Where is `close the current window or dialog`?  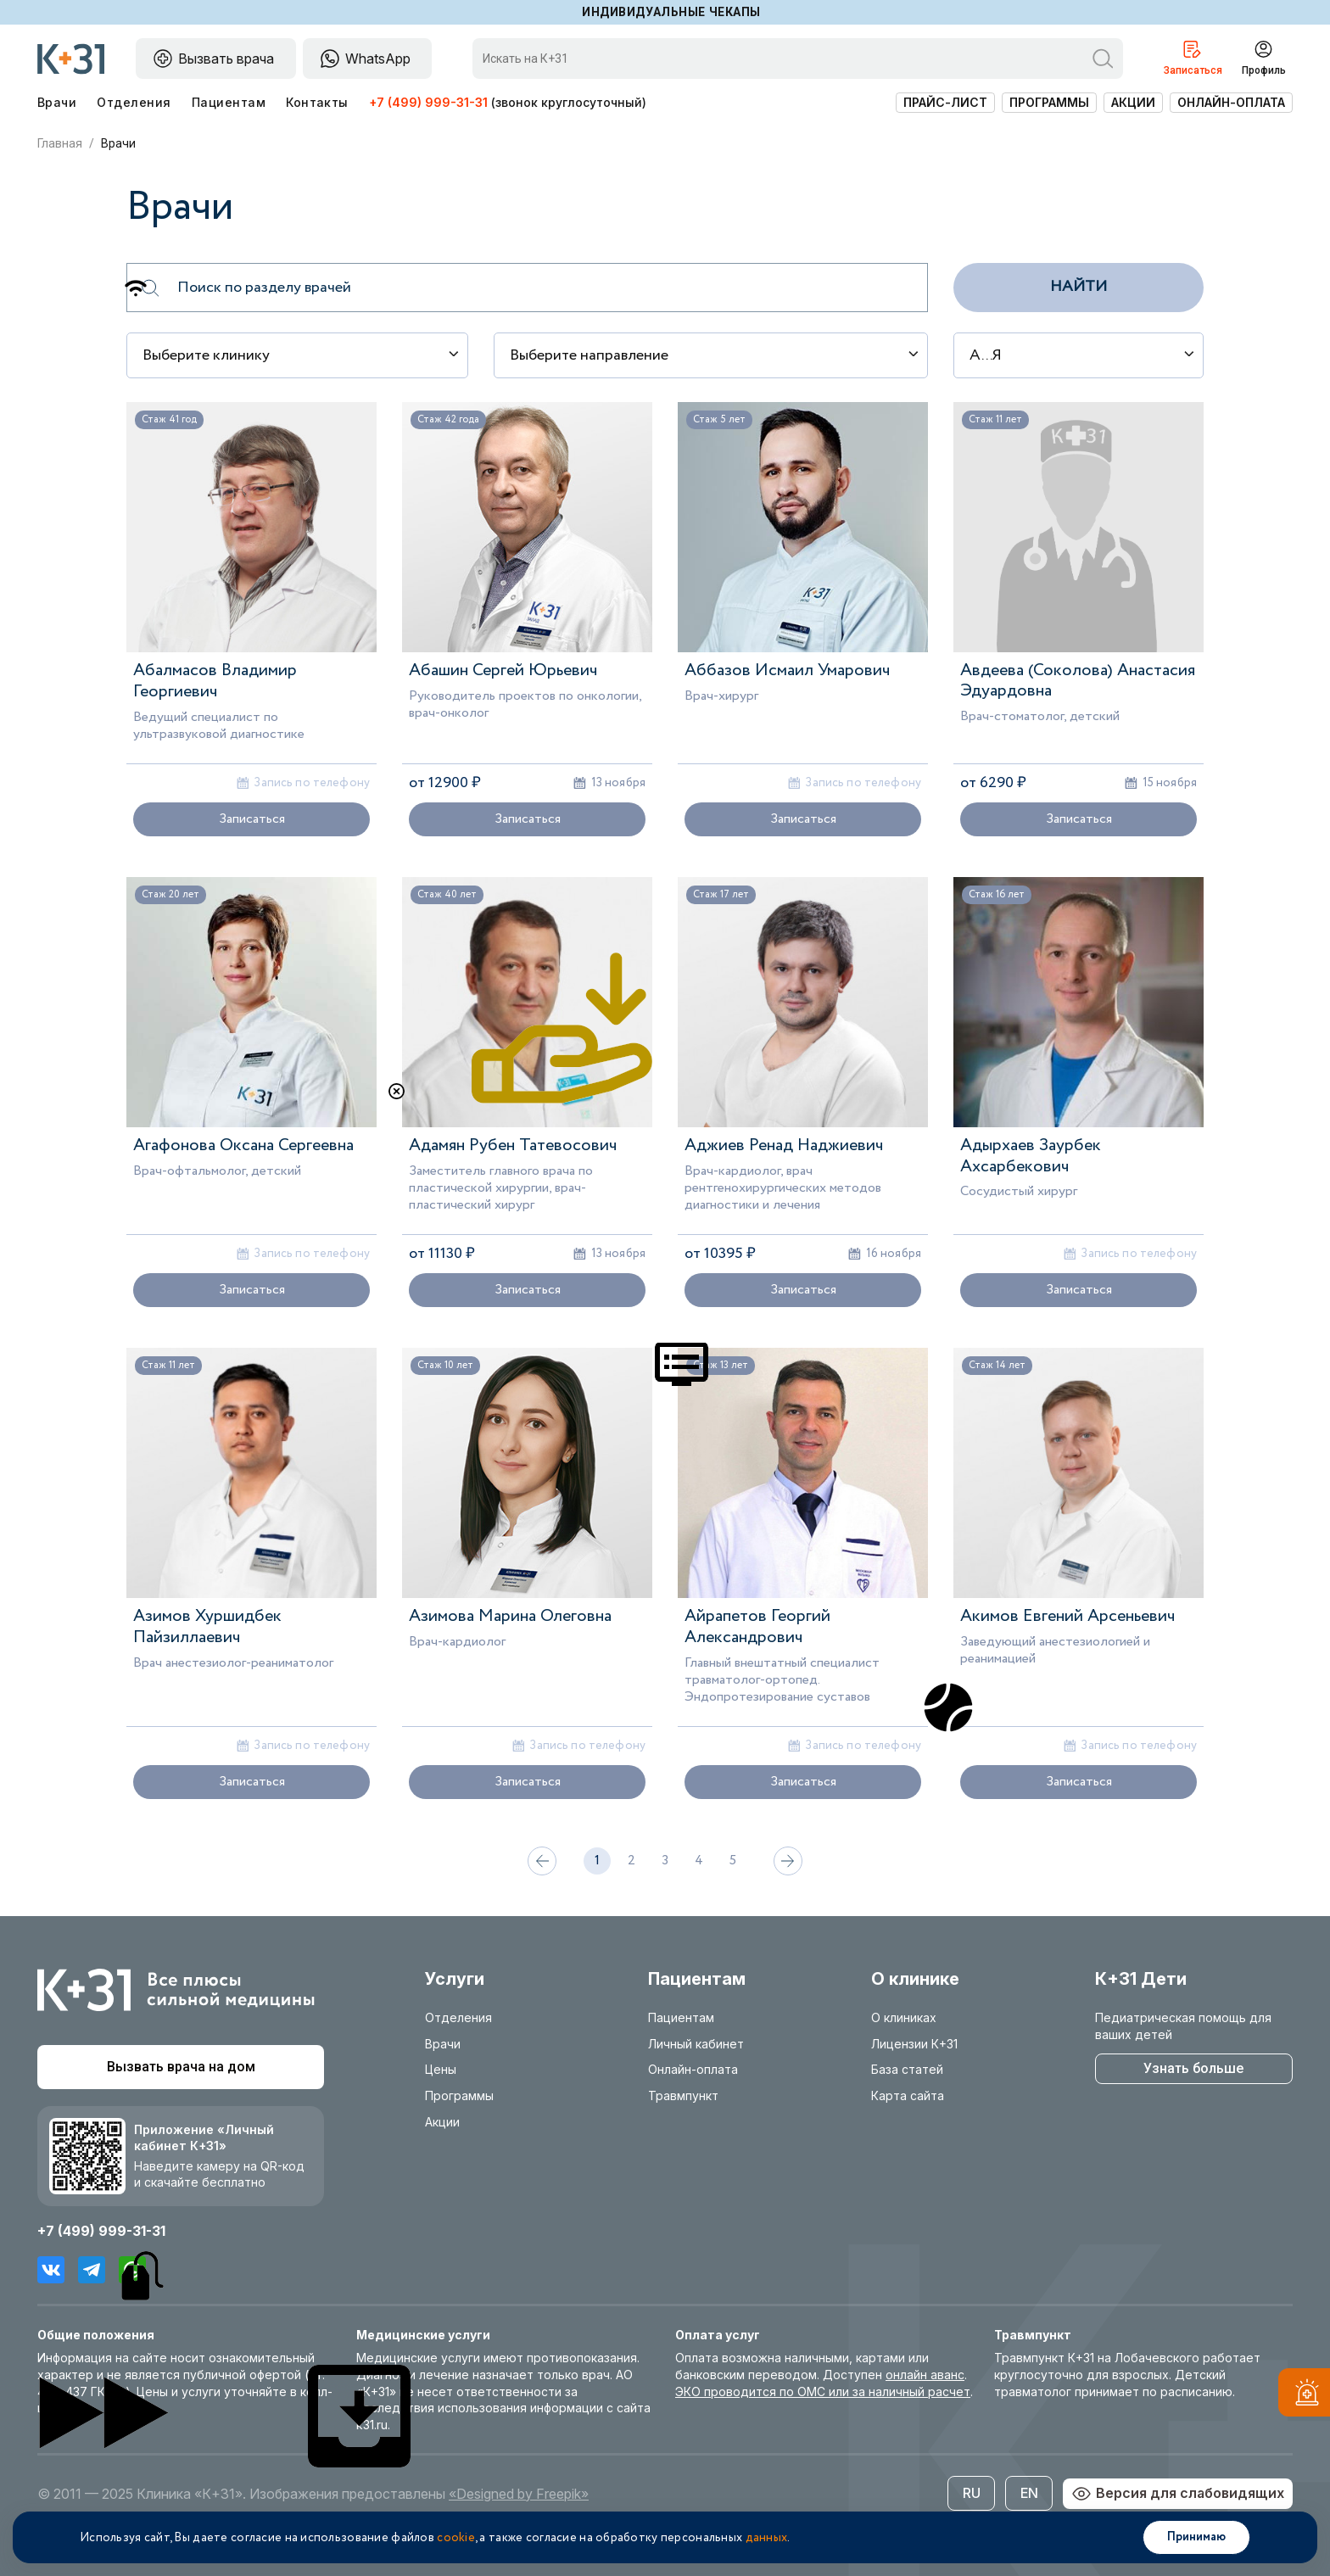
close the current window or dialog is located at coordinates (396, 1091).